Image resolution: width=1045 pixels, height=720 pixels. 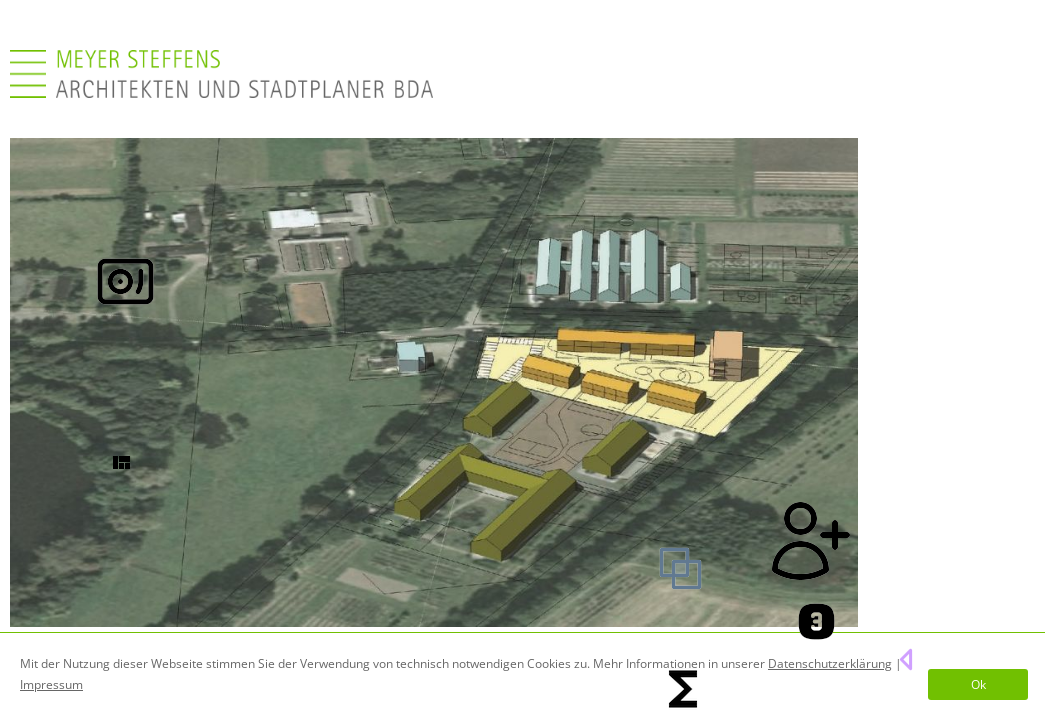 I want to click on indicates step 3 in a multi-step process, so click(x=816, y=621).